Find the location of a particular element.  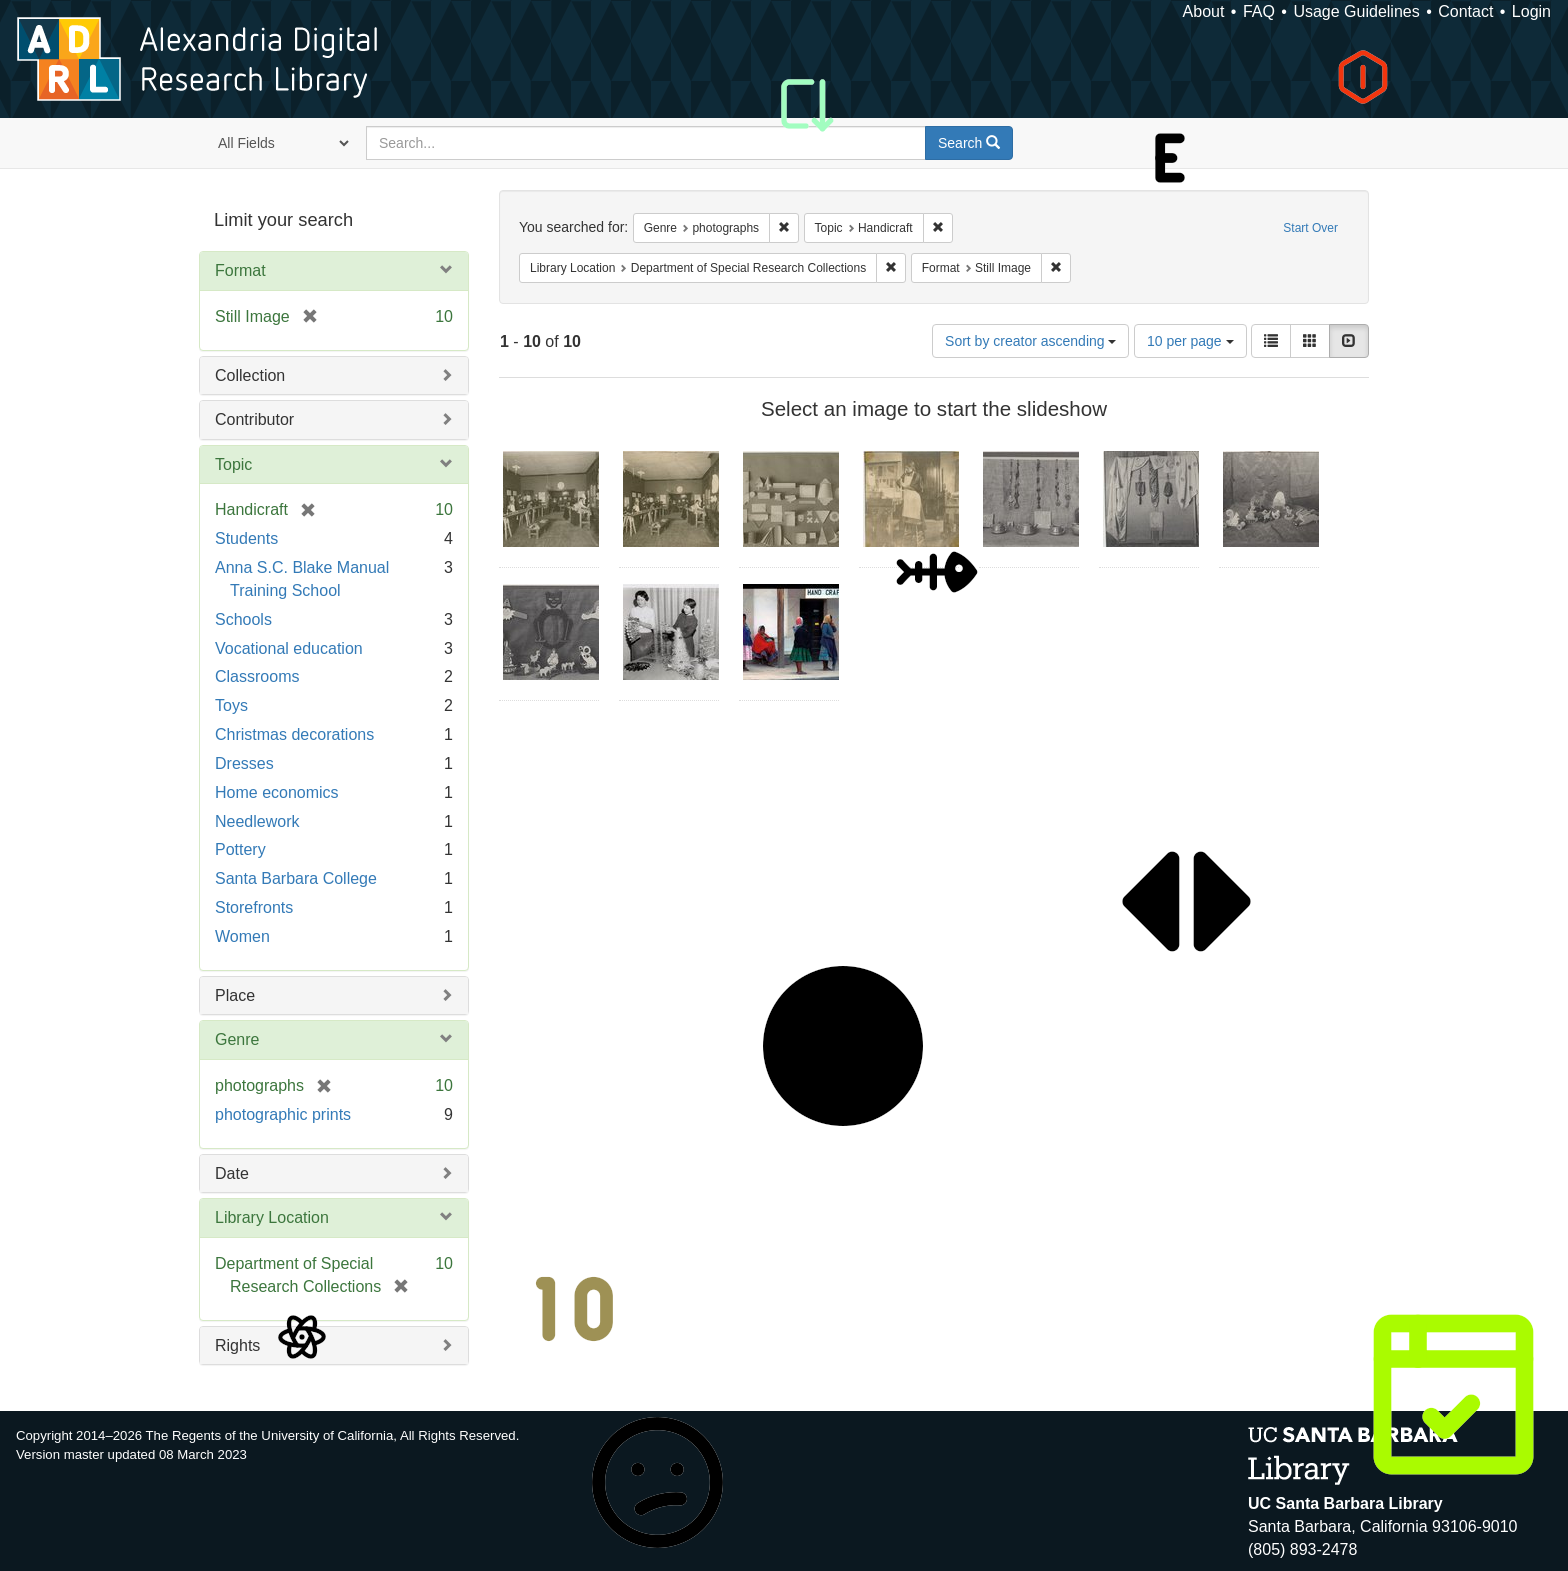

react native framework logo is located at coordinates (302, 1337).